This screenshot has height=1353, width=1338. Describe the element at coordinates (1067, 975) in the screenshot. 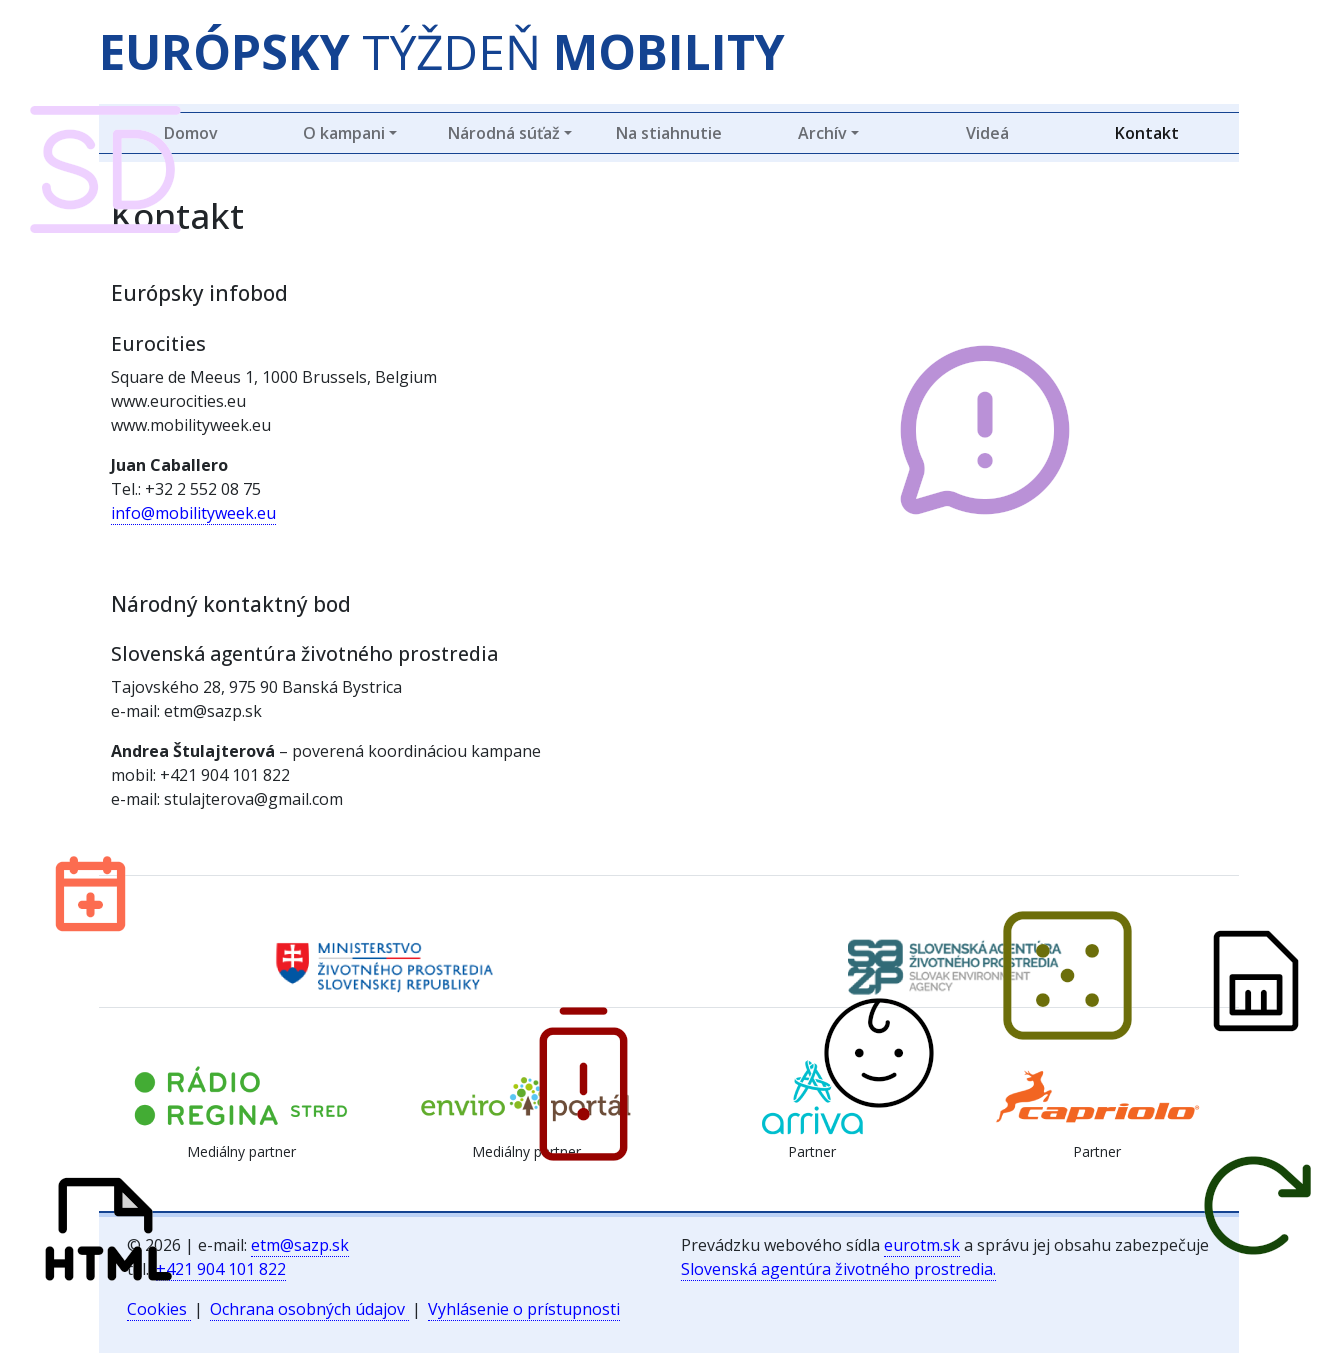

I see `dice showing a roll of five` at that location.